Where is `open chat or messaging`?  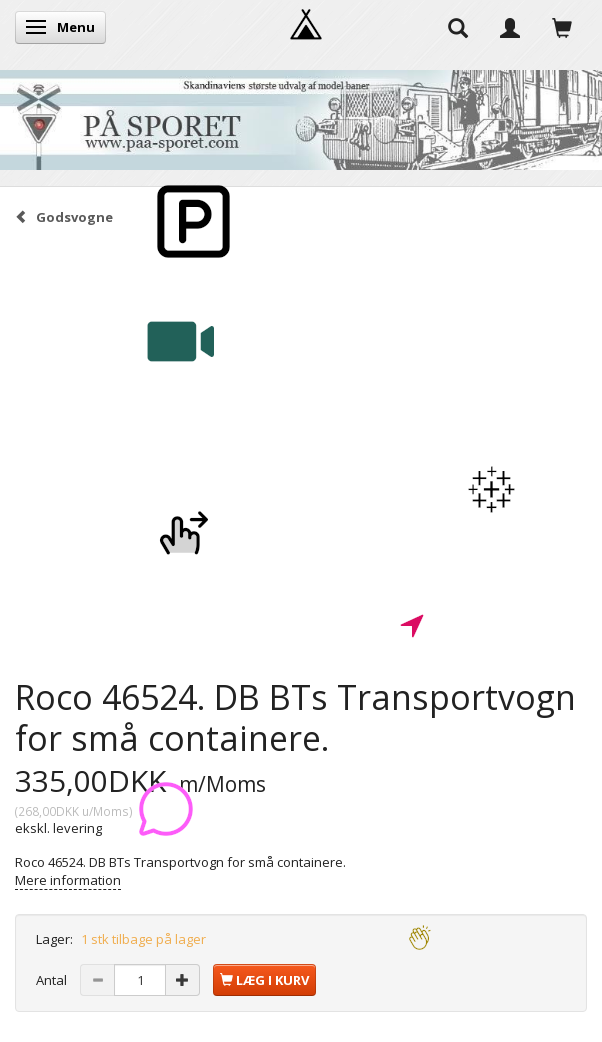 open chat or messaging is located at coordinates (166, 809).